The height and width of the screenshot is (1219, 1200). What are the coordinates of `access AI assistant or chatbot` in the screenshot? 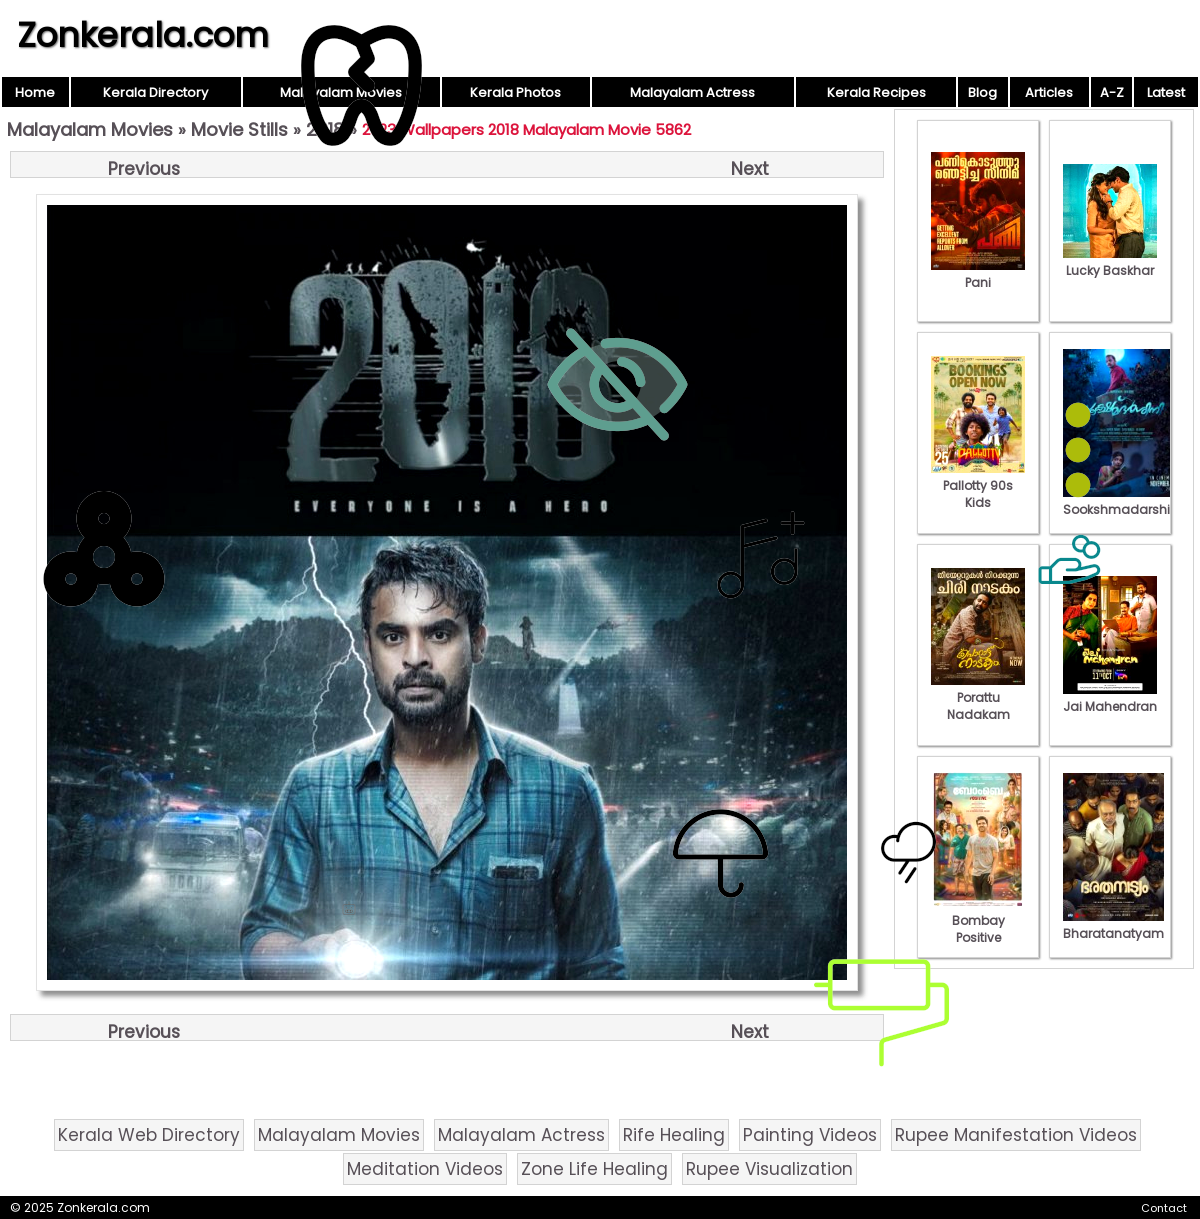 It's located at (349, 909).